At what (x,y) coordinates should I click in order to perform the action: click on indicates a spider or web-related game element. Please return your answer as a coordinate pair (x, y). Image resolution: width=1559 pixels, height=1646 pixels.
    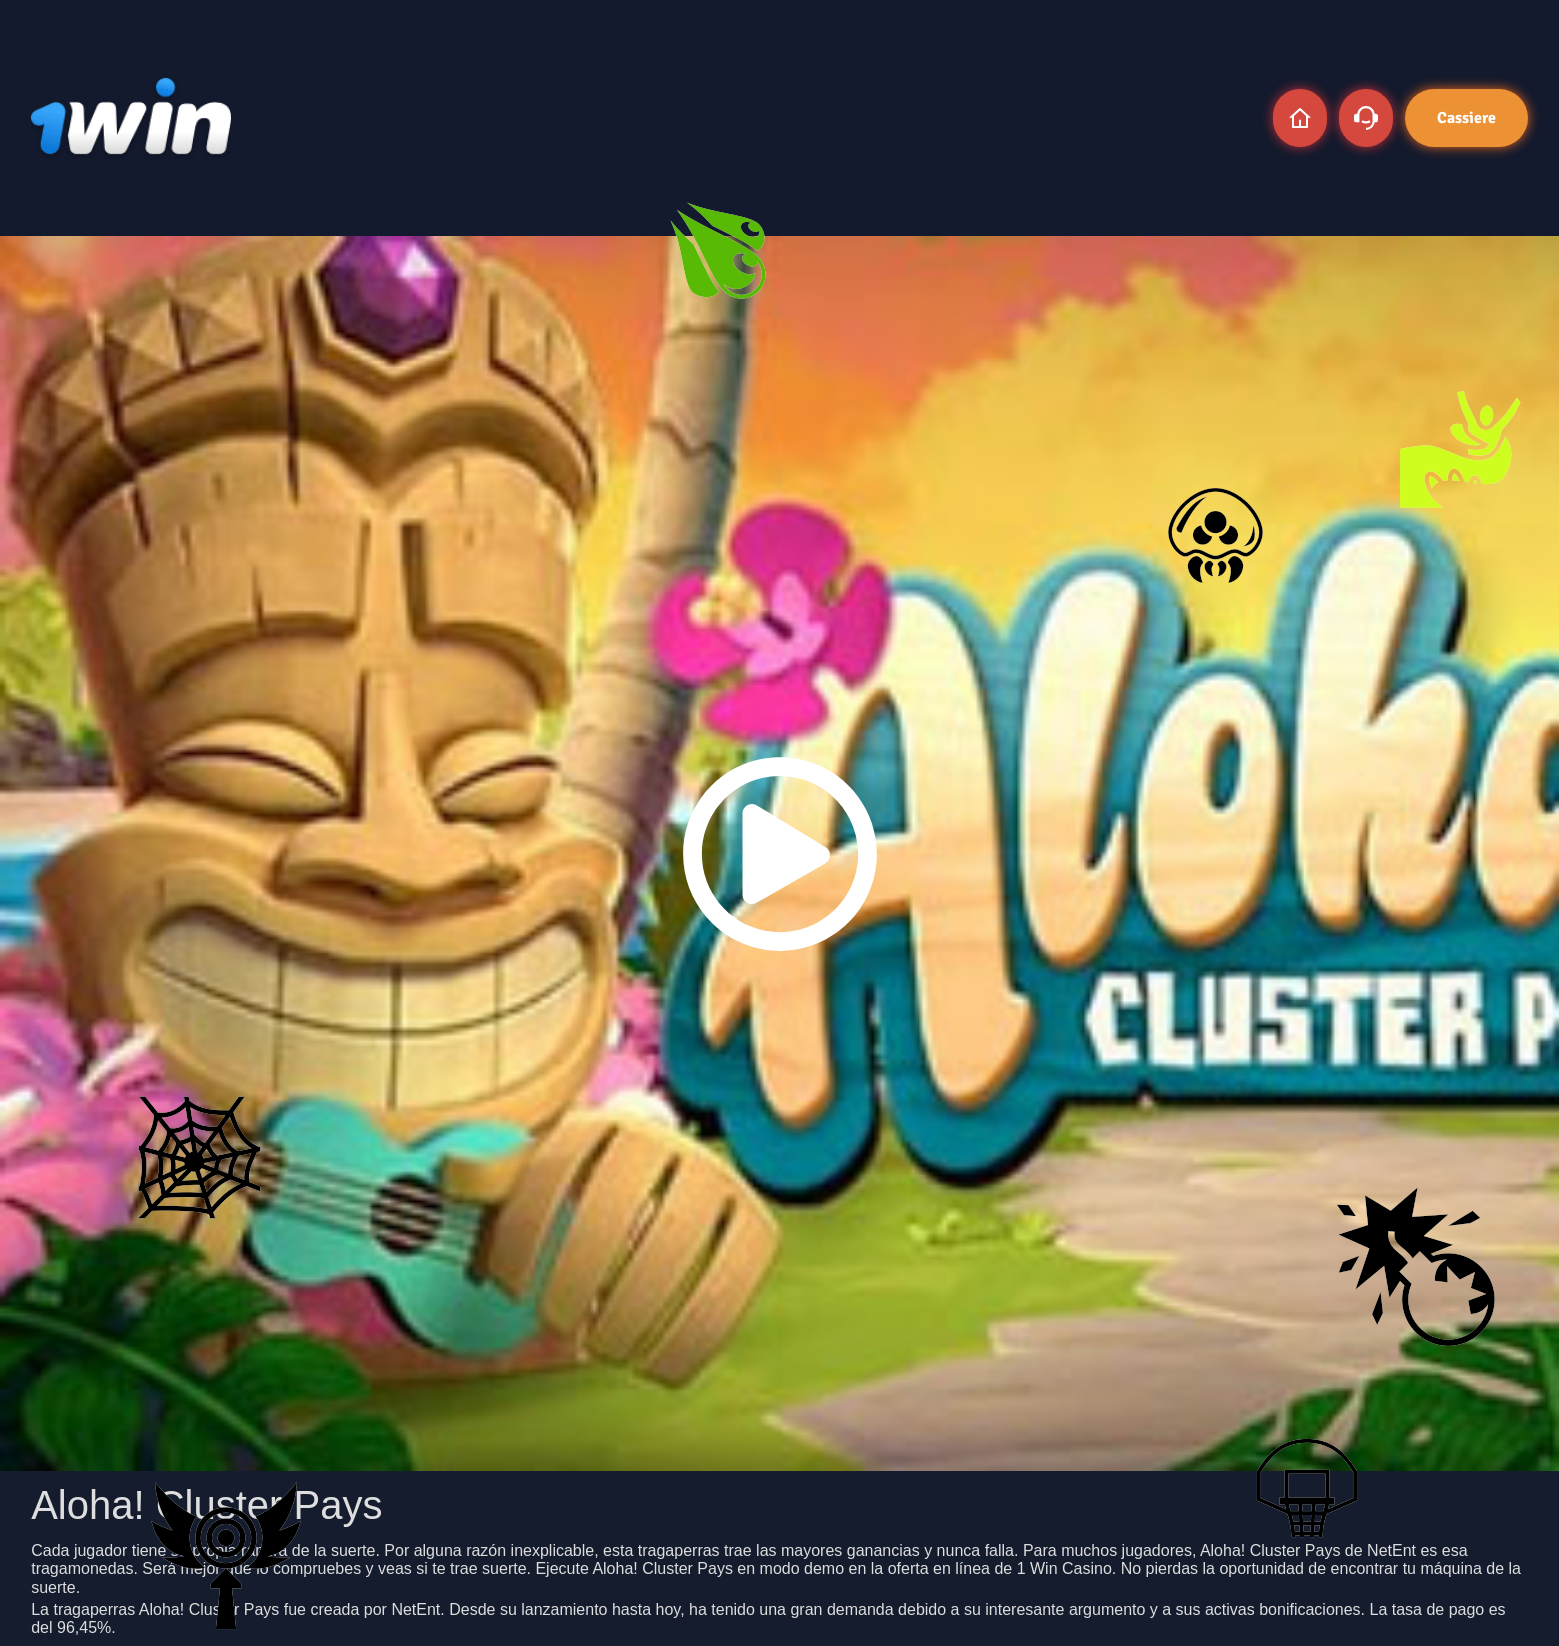
    Looking at the image, I should click on (199, 1157).